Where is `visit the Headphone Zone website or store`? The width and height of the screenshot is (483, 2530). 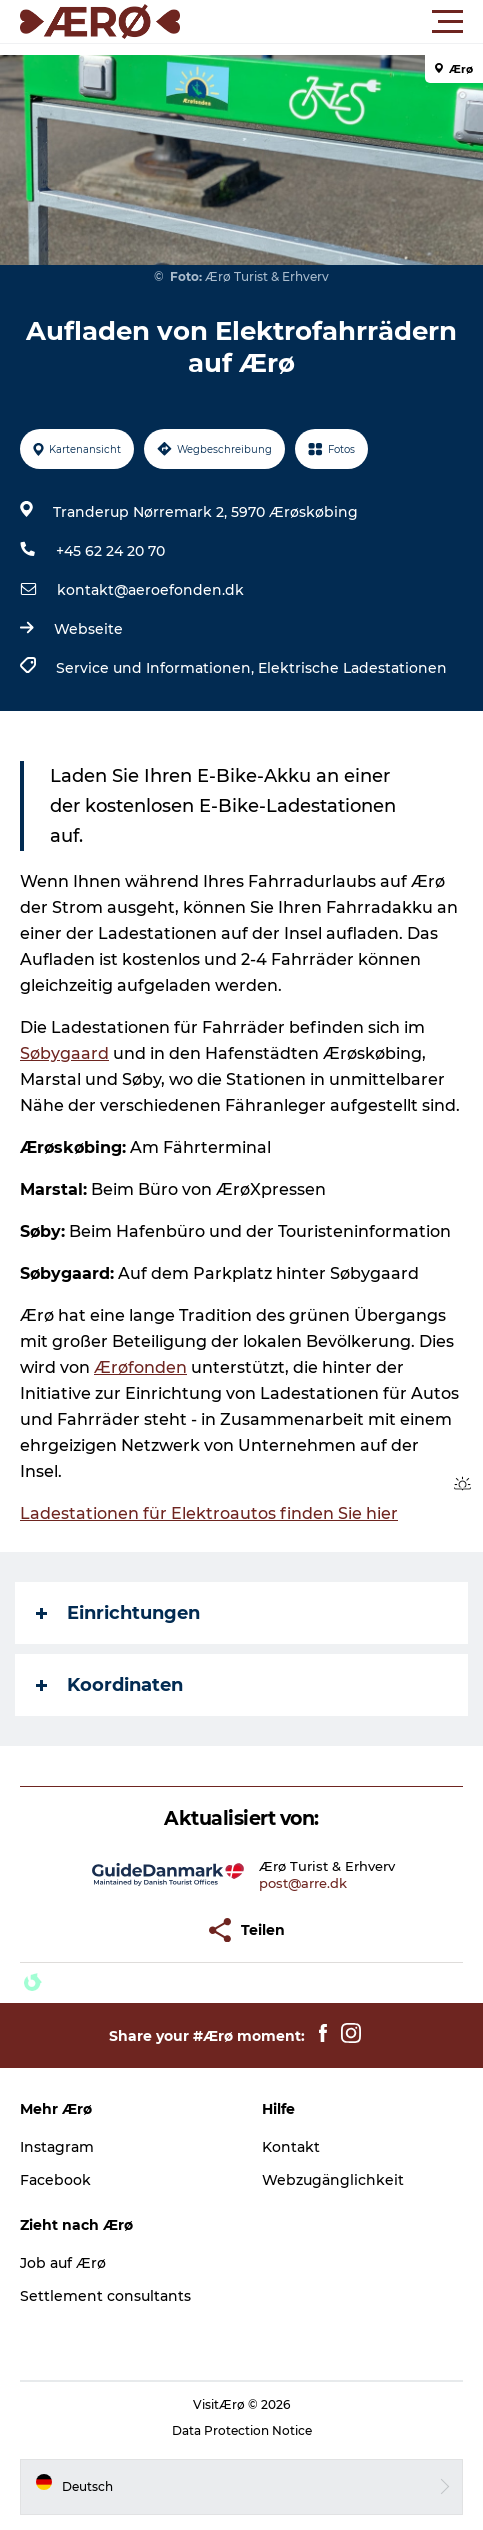 visit the Headphone Zone website or store is located at coordinates (33, 1982).